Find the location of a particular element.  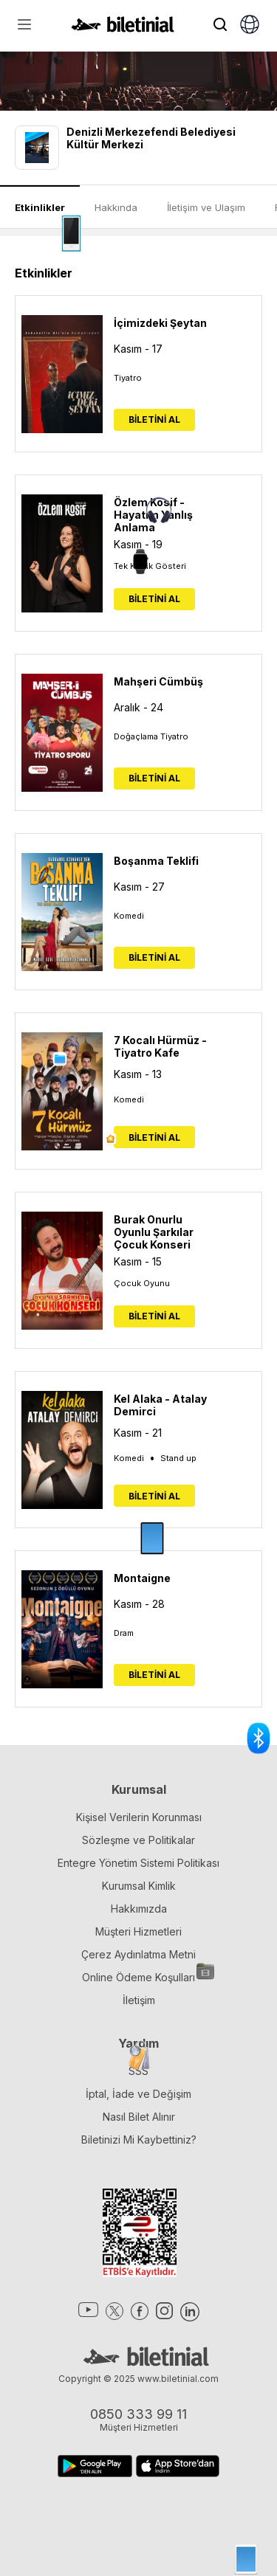

open the files app is located at coordinates (60, 1059).